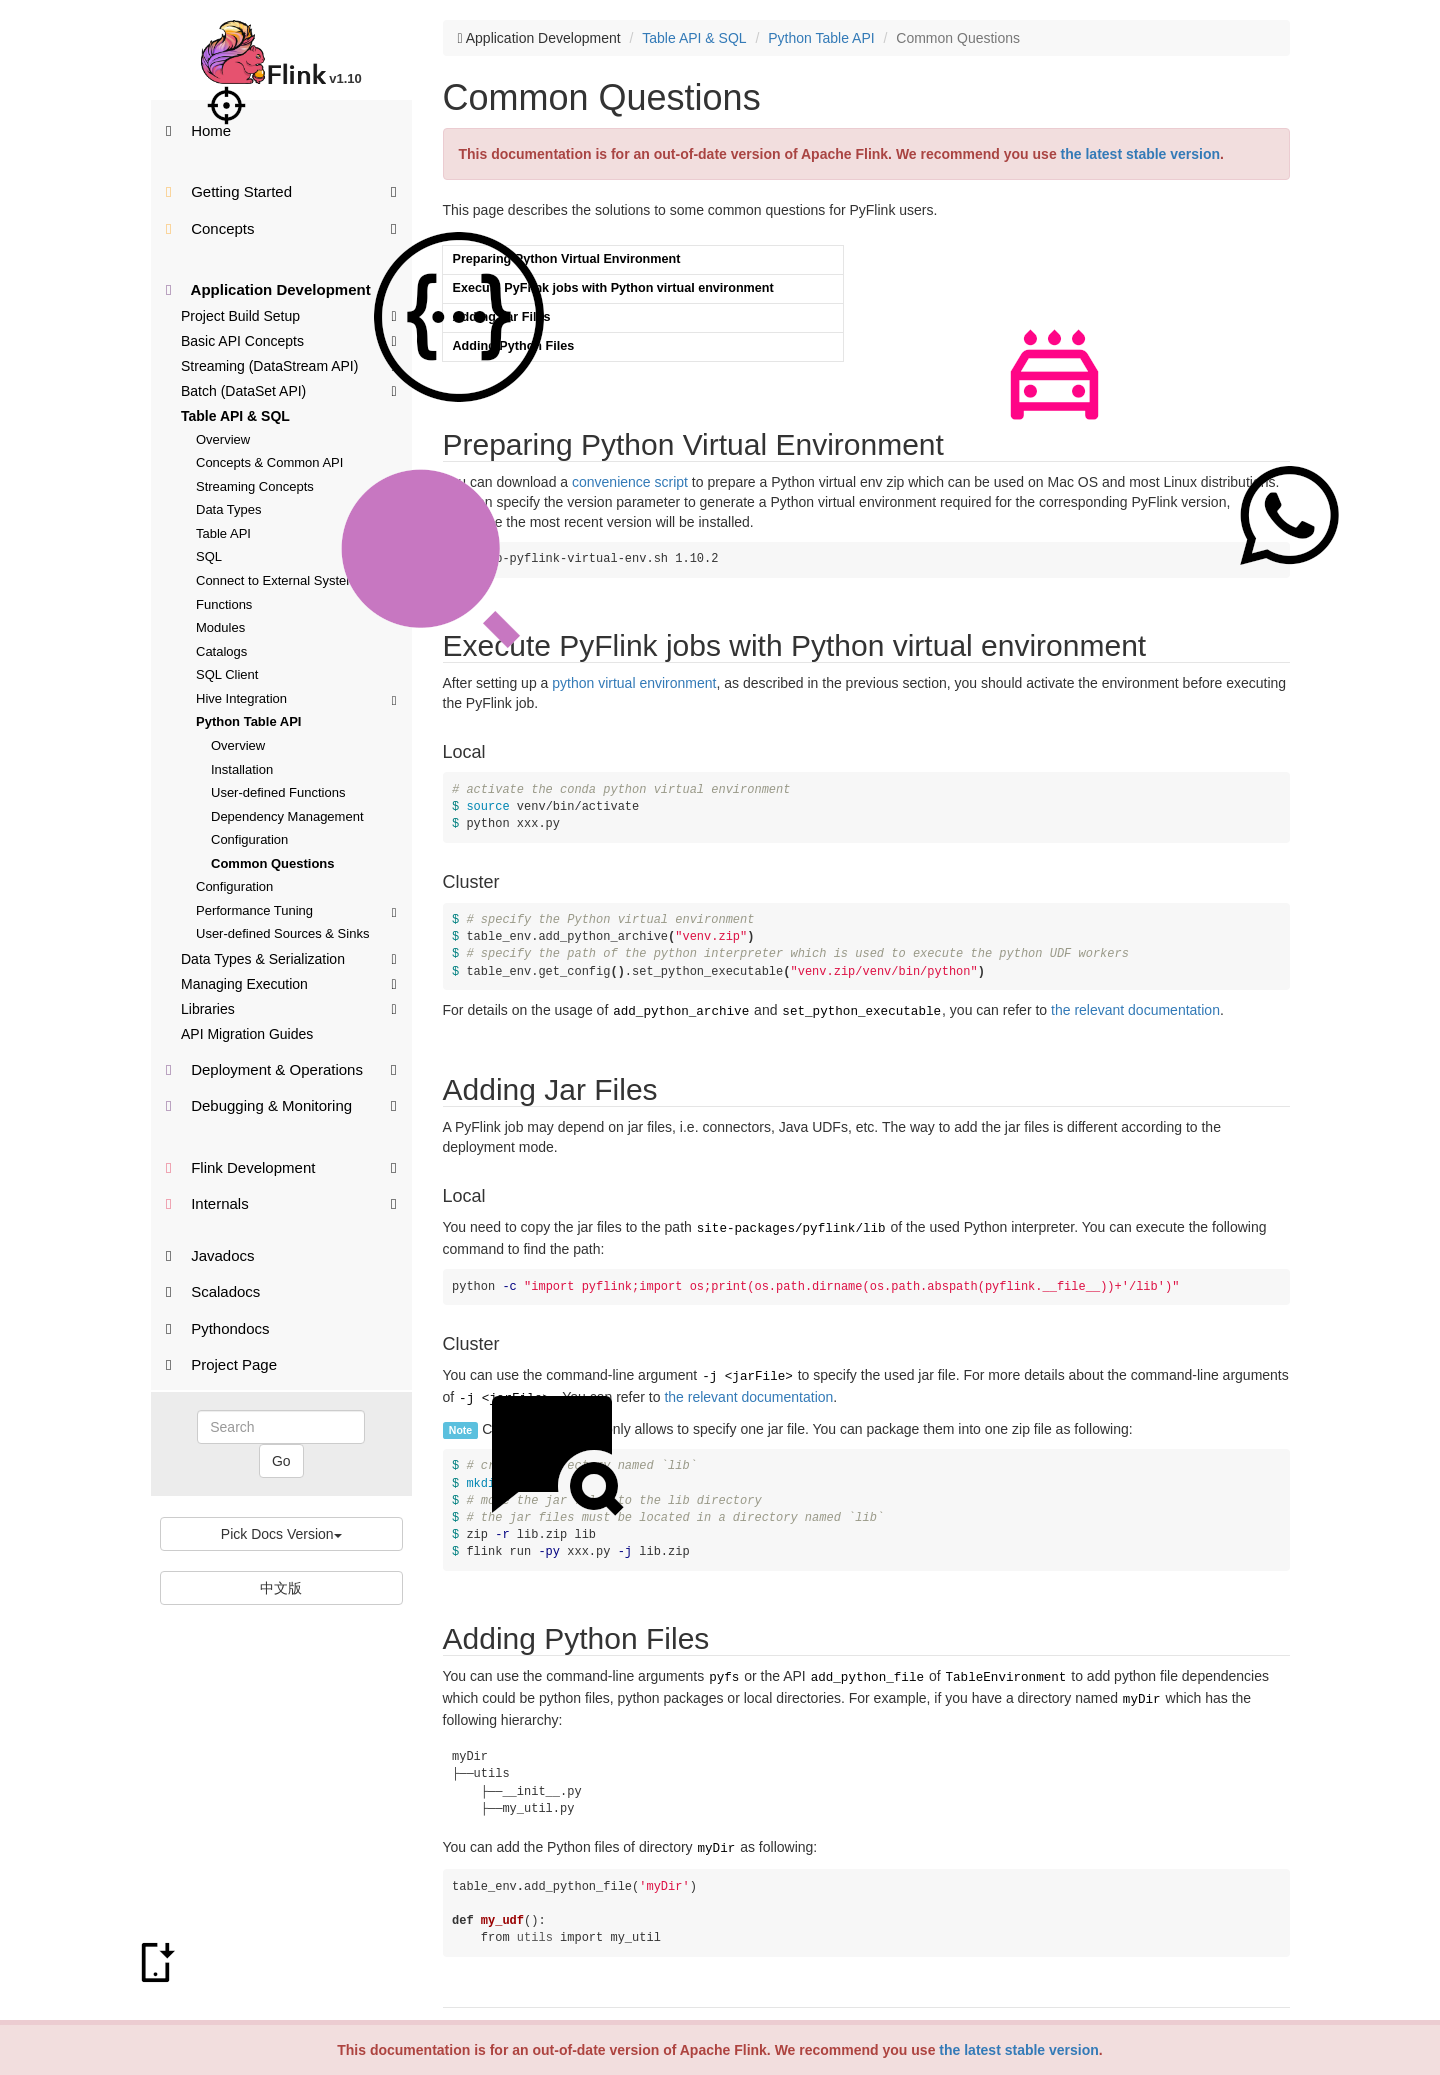  I want to click on center or align an element to a focal point, so click(226, 105).